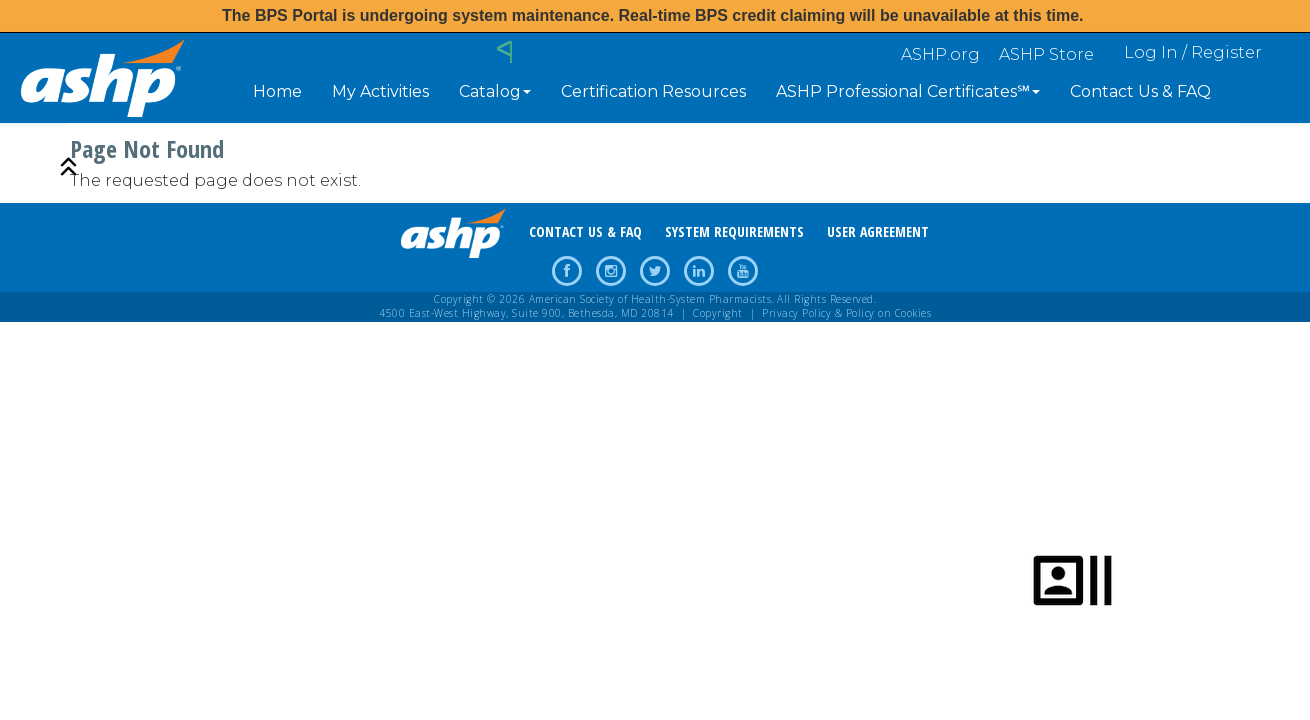 The width and height of the screenshot is (1310, 720). I want to click on scroll to top of page, so click(68, 166).